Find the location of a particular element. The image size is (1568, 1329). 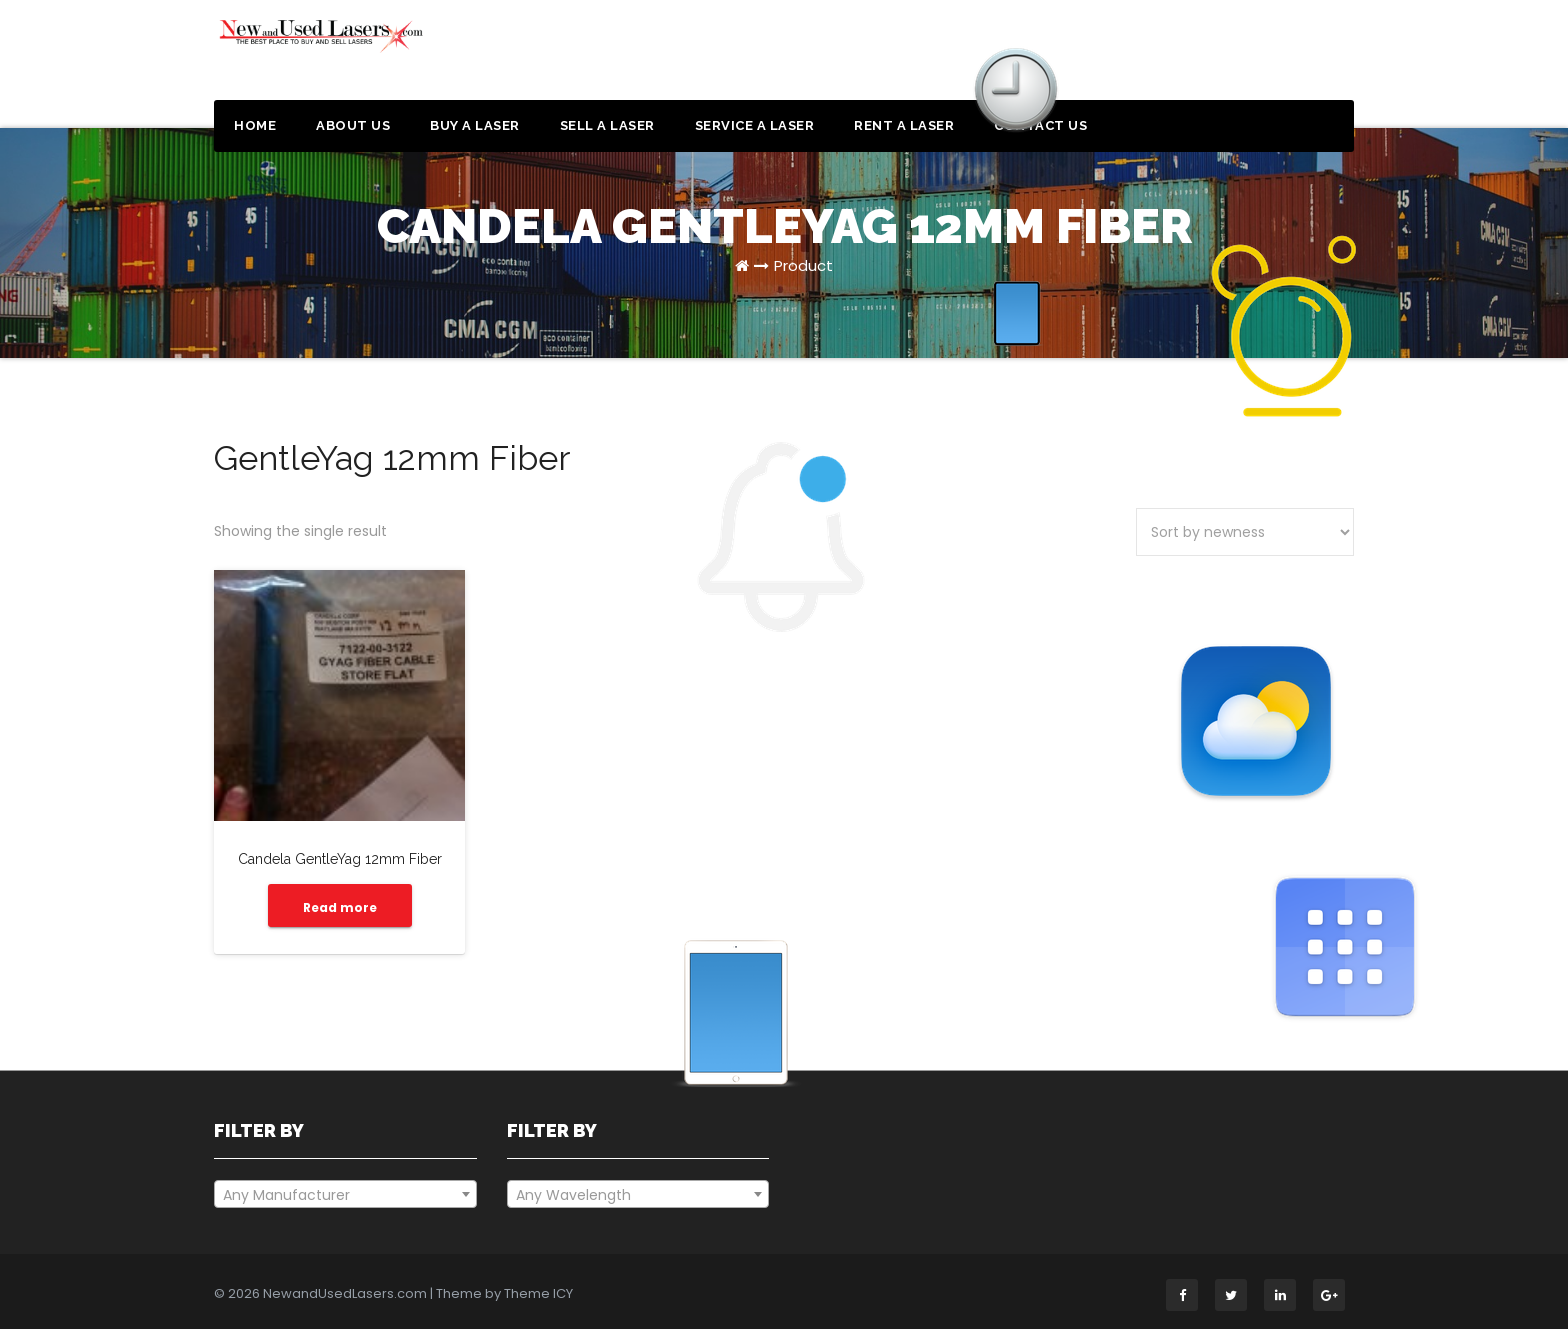

view all applications is located at coordinates (1345, 947).